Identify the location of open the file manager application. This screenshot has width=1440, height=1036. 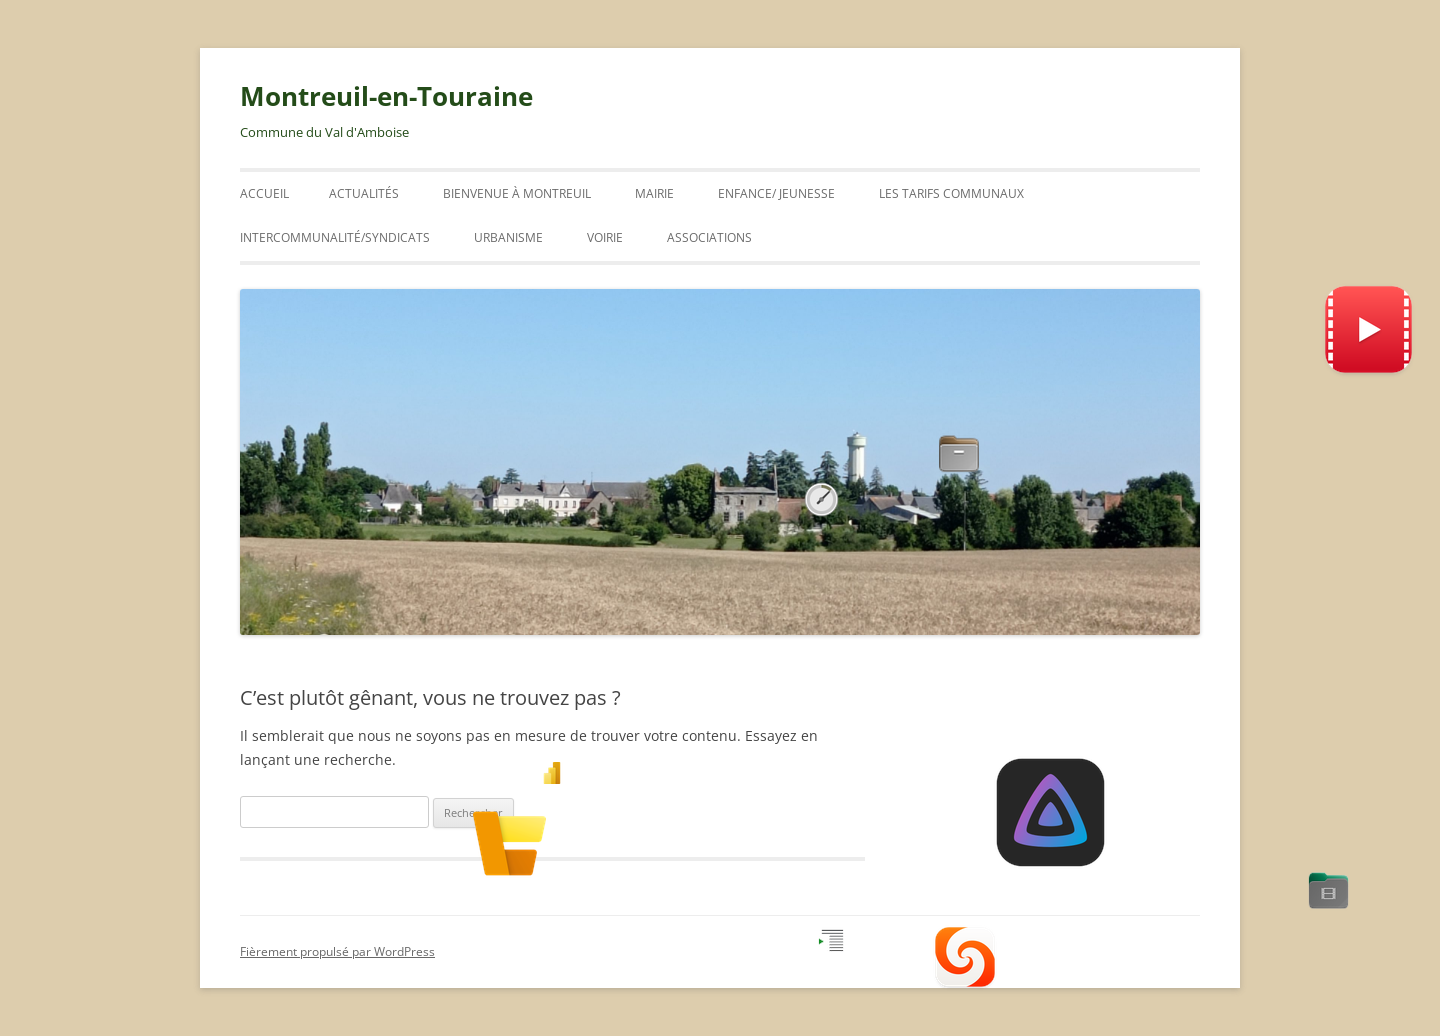
(959, 453).